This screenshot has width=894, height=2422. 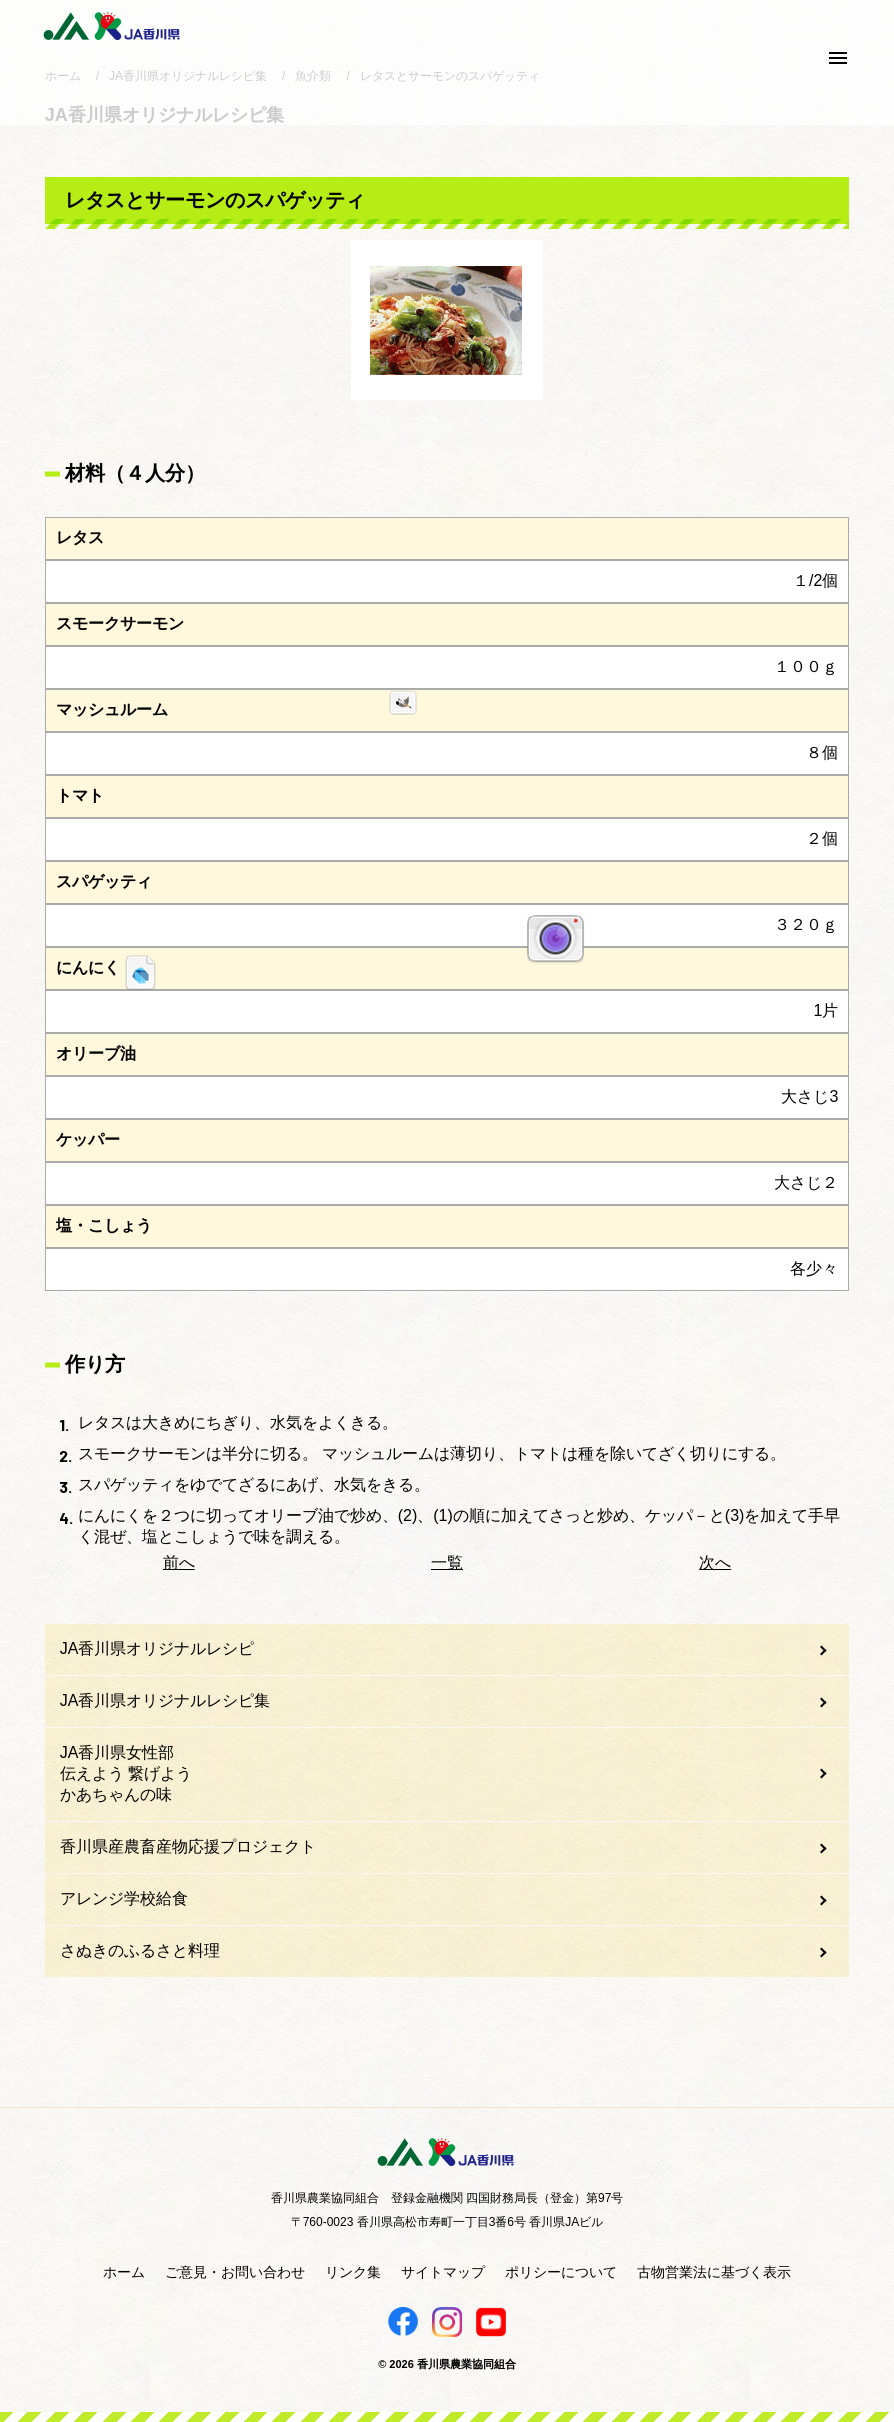 I want to click on open the camera app, so click(x=555, y=938).